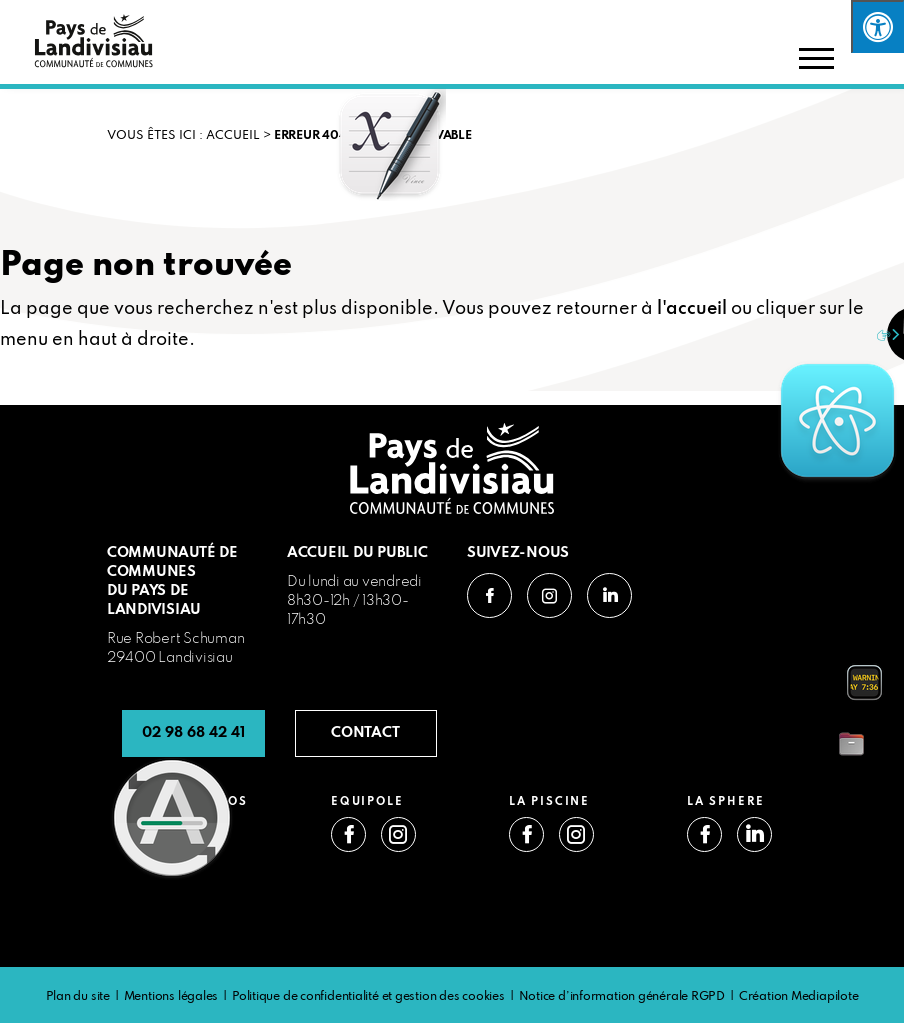 Image resolution: width=904 pixels, height=1023 pixels. Describe the element at coordinates (837, 420) in the screenshot. I see `launch an electron-based application` at that location.